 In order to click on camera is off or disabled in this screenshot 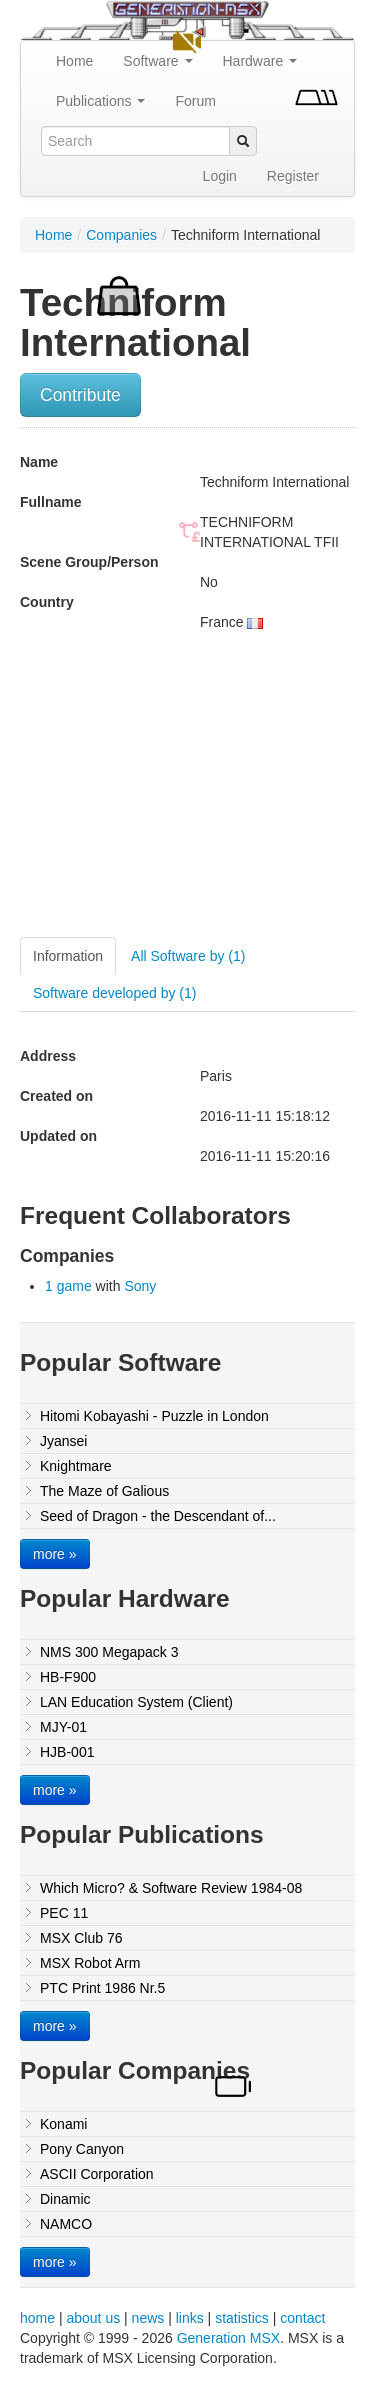, I will do `click(186, 42)`.